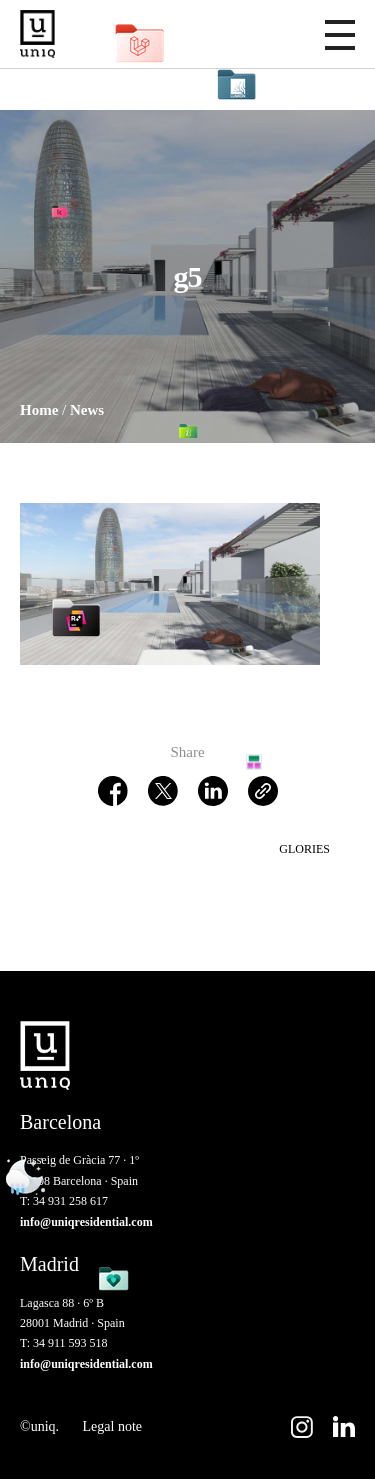 This screenshot has height=1479, width=375. I want to click on open folder containing Adobe InCopy files, so click(59, 211).